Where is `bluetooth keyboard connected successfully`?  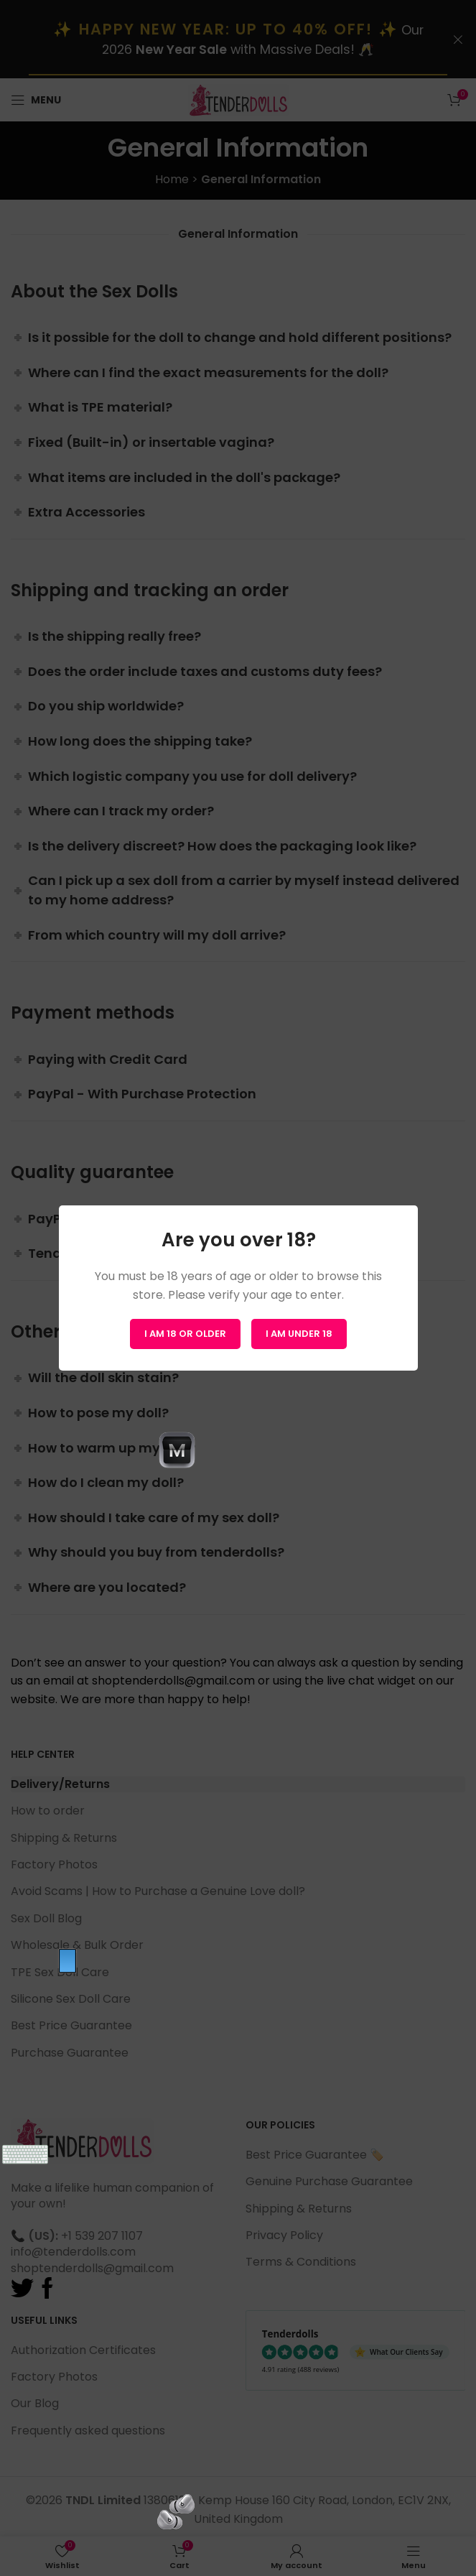 bluetooth keyboard connected successfully is located at coordinates (25, 2154).